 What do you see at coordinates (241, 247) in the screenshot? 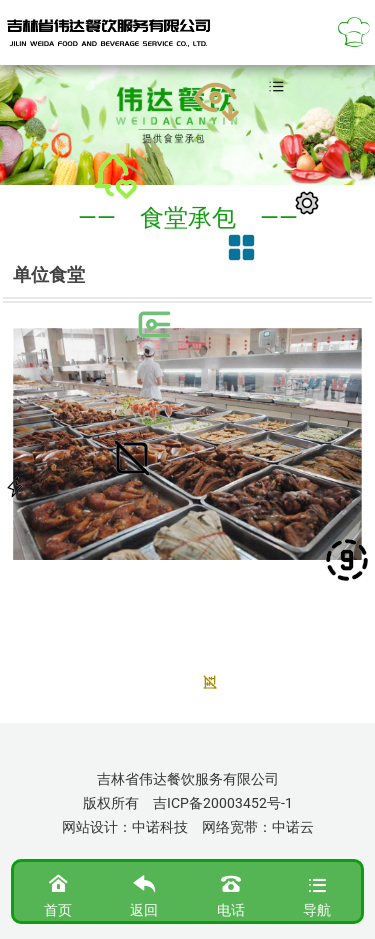
I see `open app grid or launcher` at bounding box center [241, 247].